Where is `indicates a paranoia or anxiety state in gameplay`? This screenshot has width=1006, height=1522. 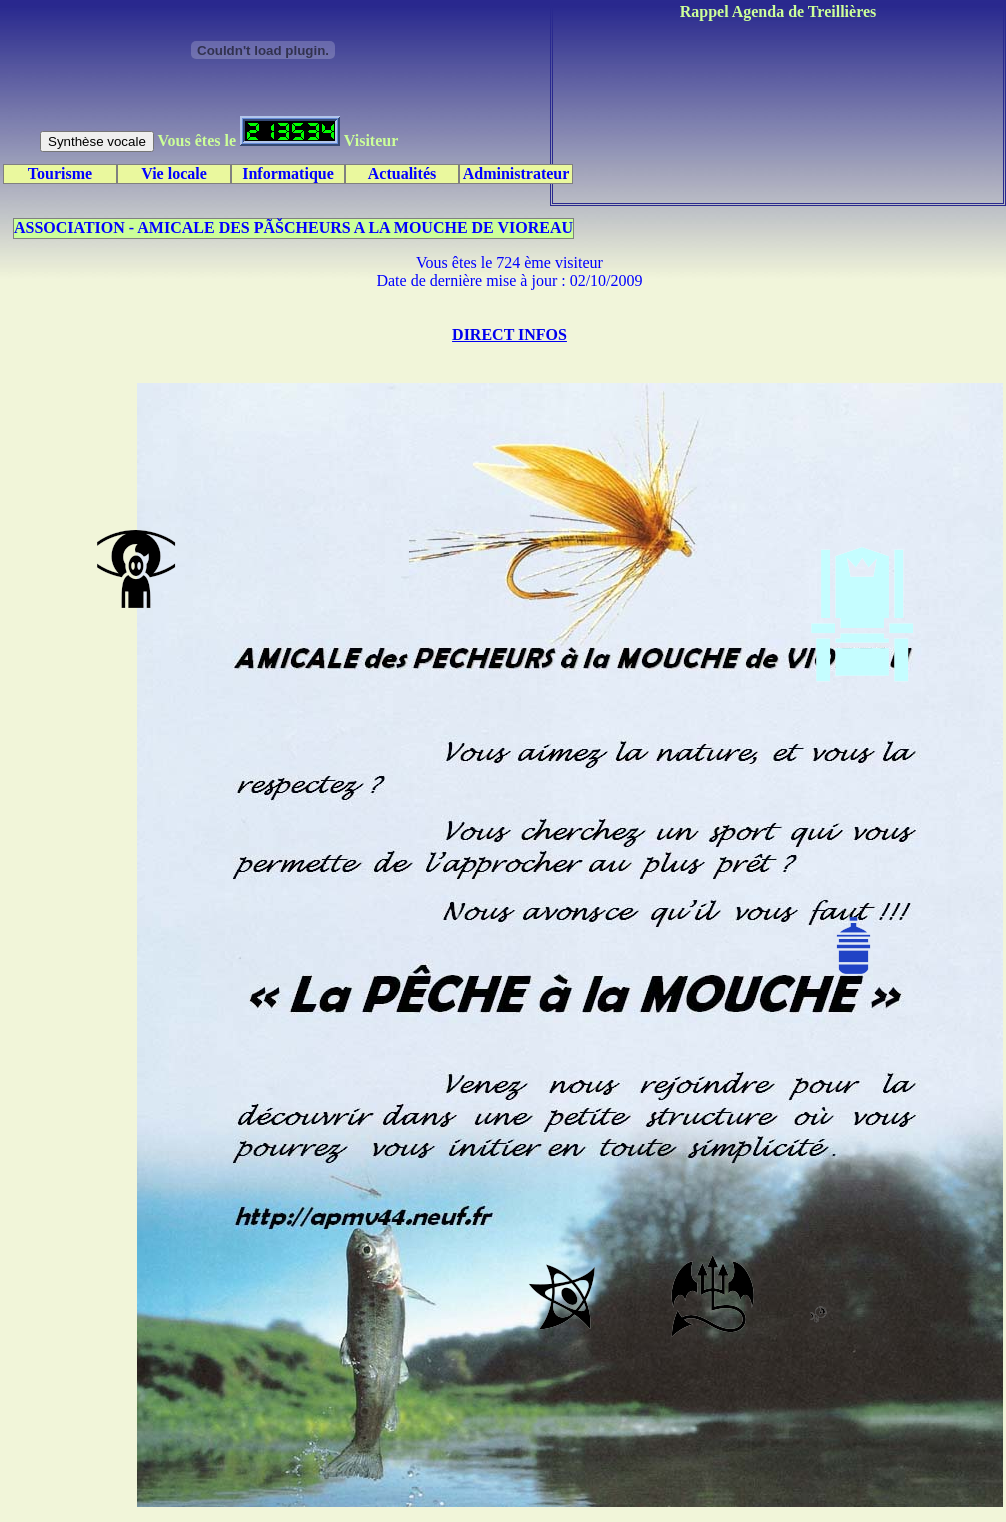
indicates a paranoia or anxiety state in gameplay is located at coordinates (136, 569).